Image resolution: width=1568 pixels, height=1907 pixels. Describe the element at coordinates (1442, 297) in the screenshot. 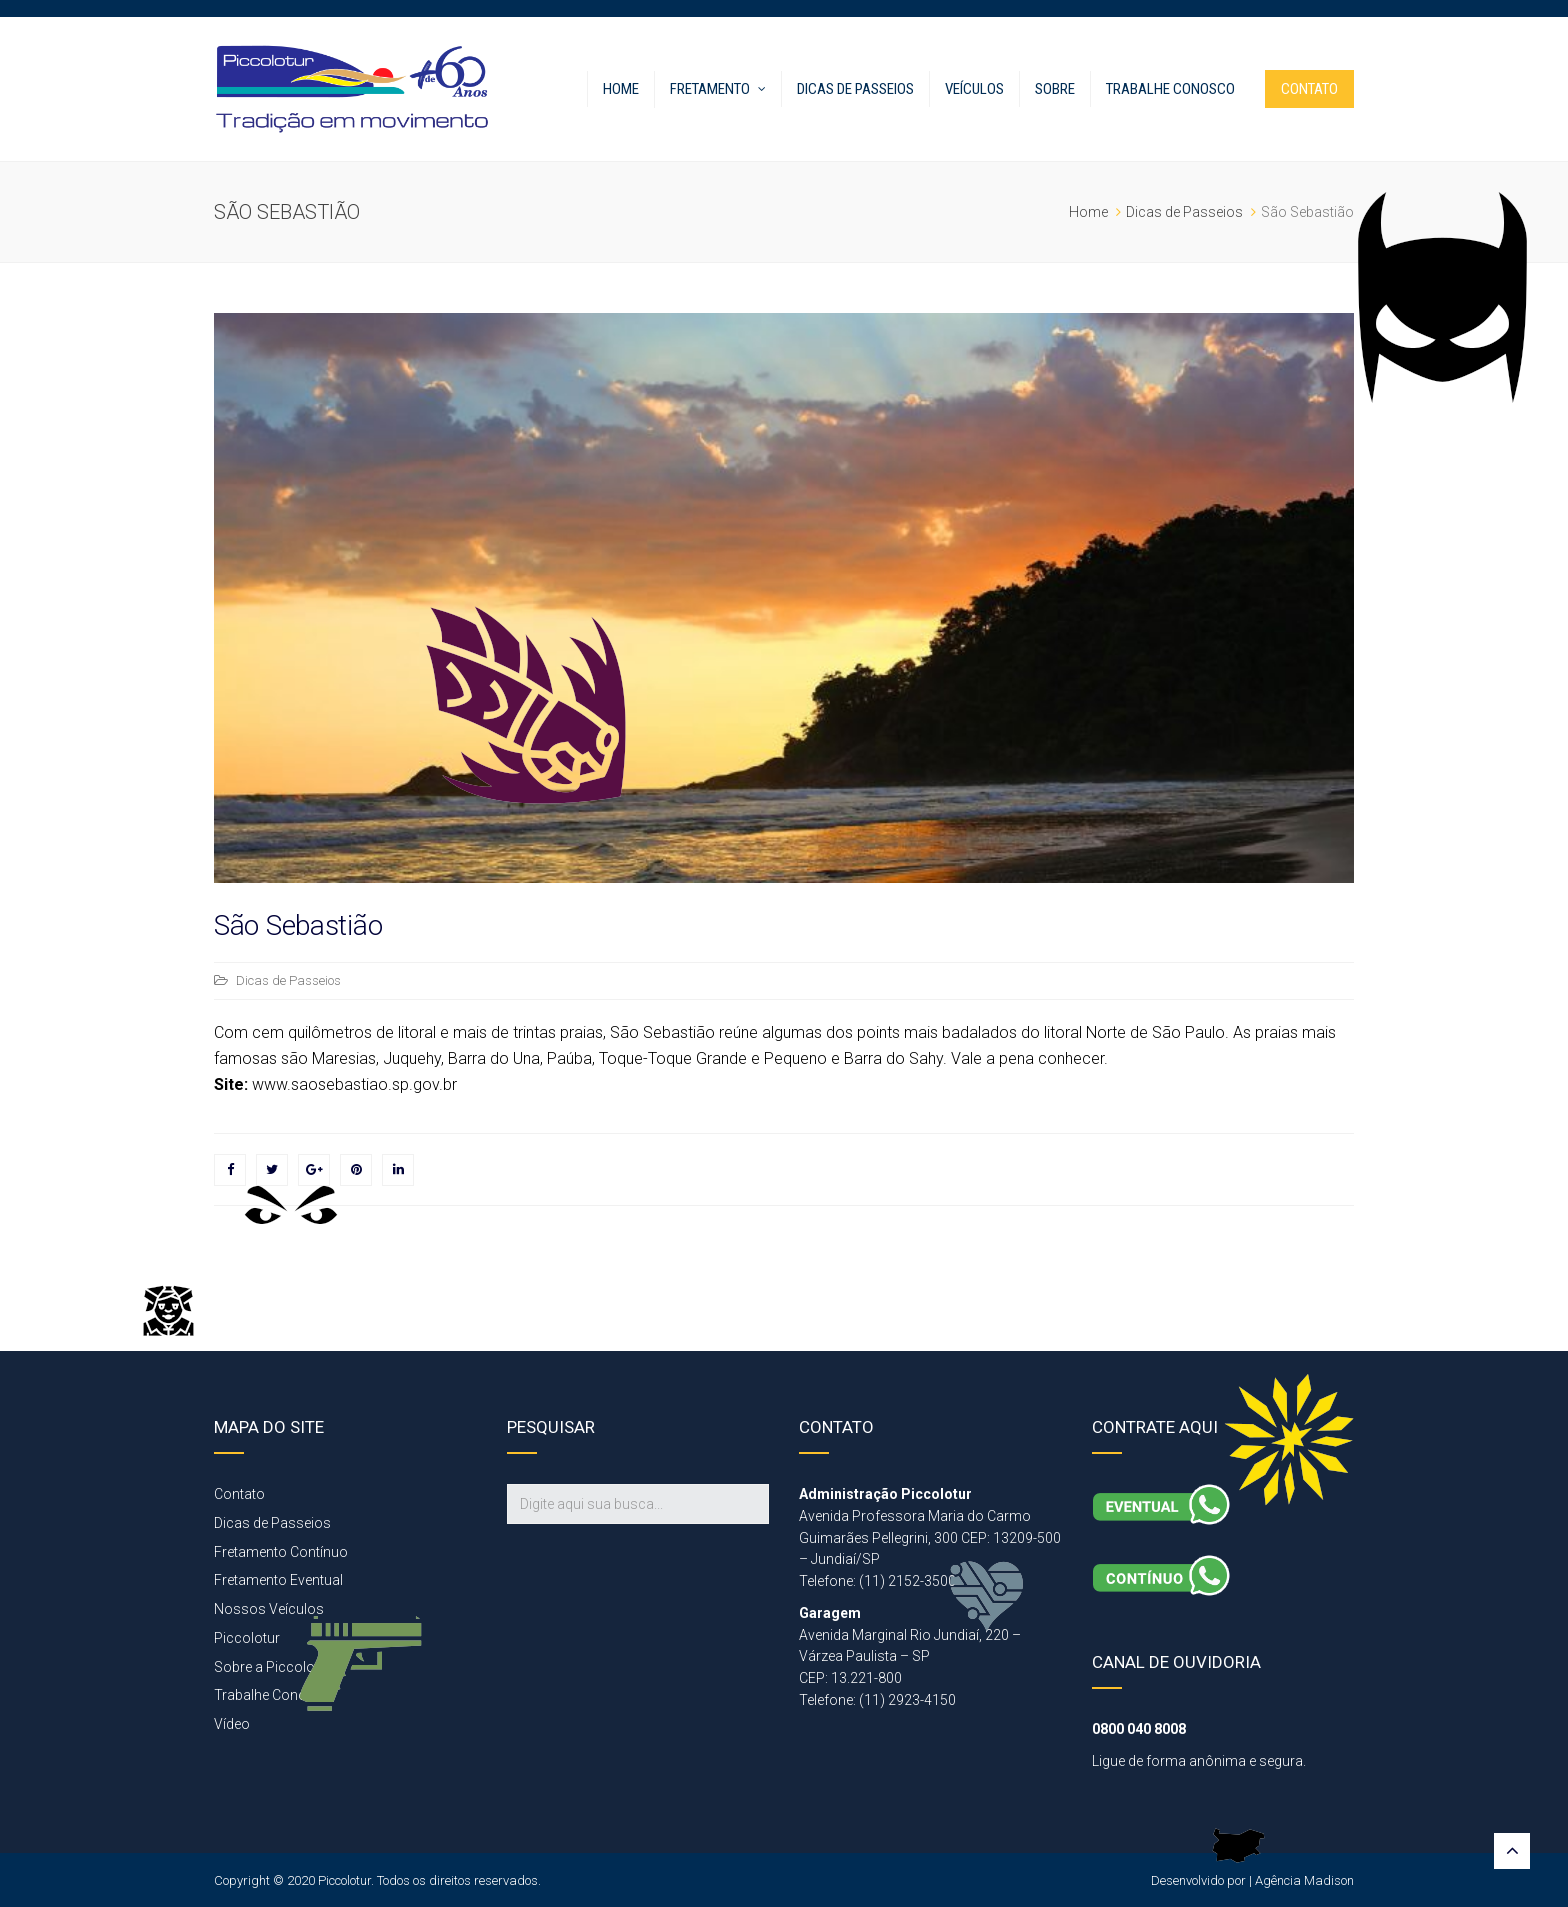

I see `select batman or superhero character` at that location.